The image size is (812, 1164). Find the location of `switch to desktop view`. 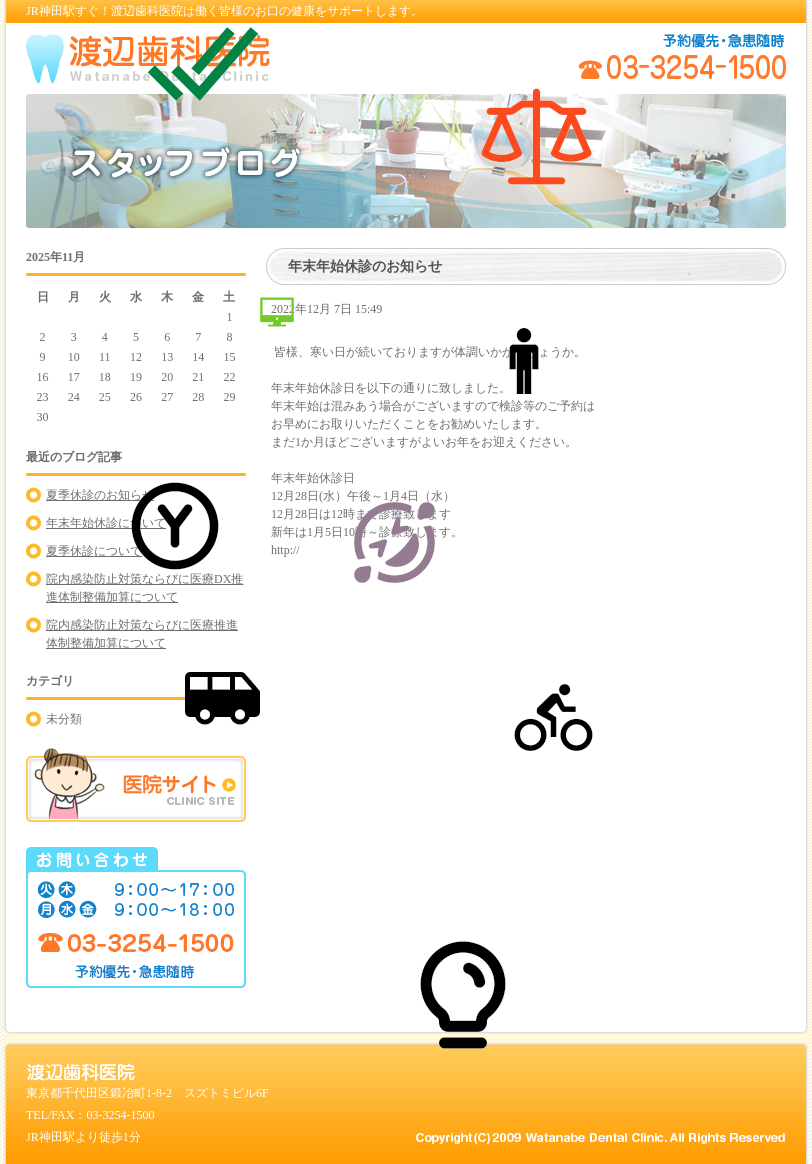

switch to desktop view is located at coordinates (277, 312).